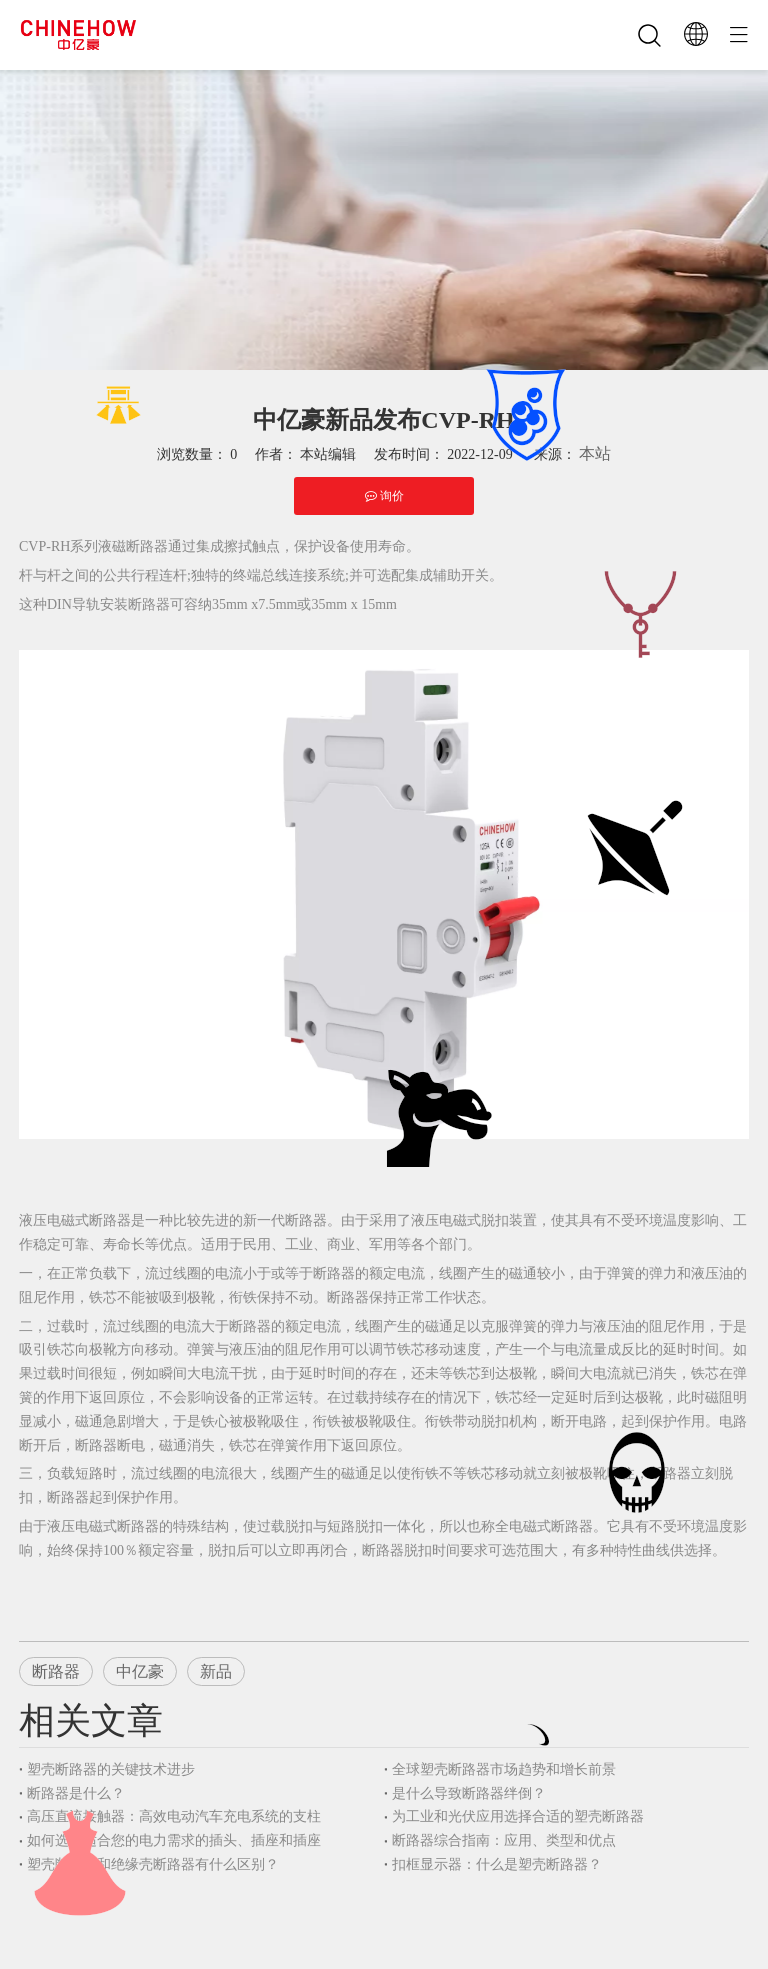  Describe the element at coordinates (635, 848) in the screenshot. I see `play a spinning top mini-game` at that location.